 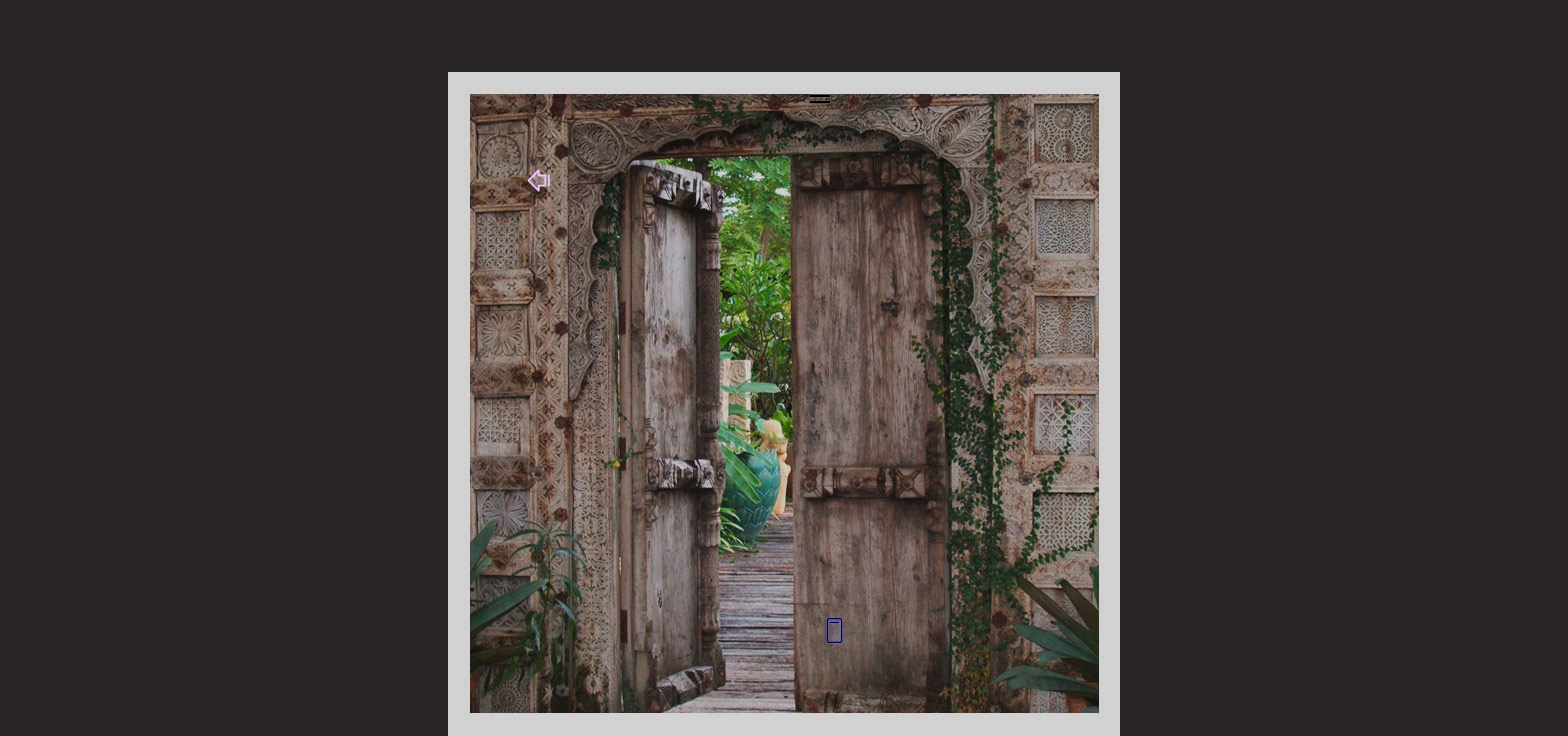 I want to click on go back to previous screen, so click(x=539, y=180).